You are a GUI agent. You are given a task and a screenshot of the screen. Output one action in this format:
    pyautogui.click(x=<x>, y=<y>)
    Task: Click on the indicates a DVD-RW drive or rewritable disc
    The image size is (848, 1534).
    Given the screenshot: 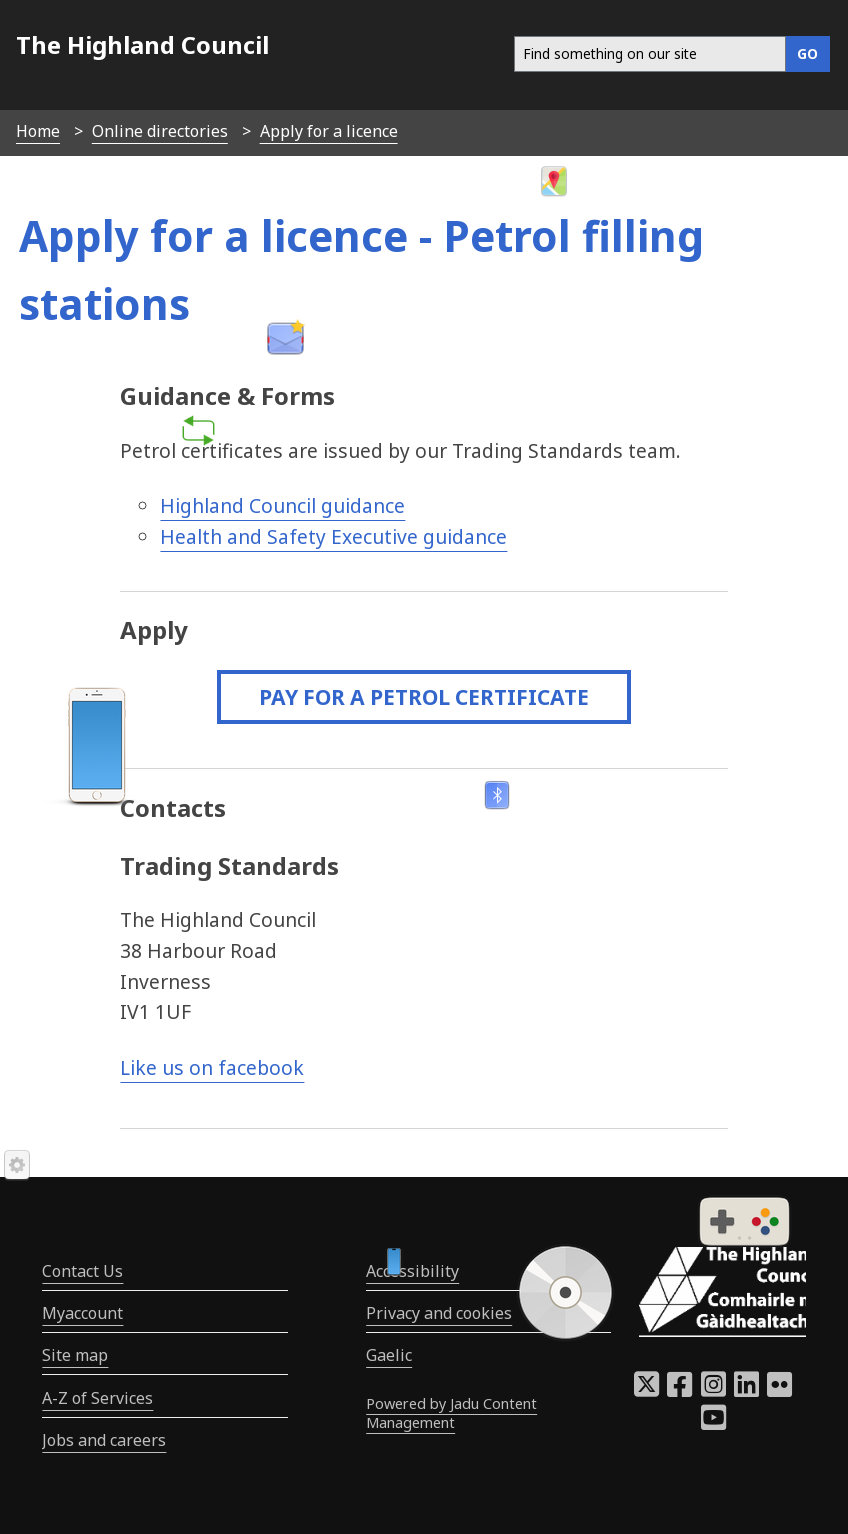 What is the action you would take?
    pyautogui.click(x=565, y=1292)
    